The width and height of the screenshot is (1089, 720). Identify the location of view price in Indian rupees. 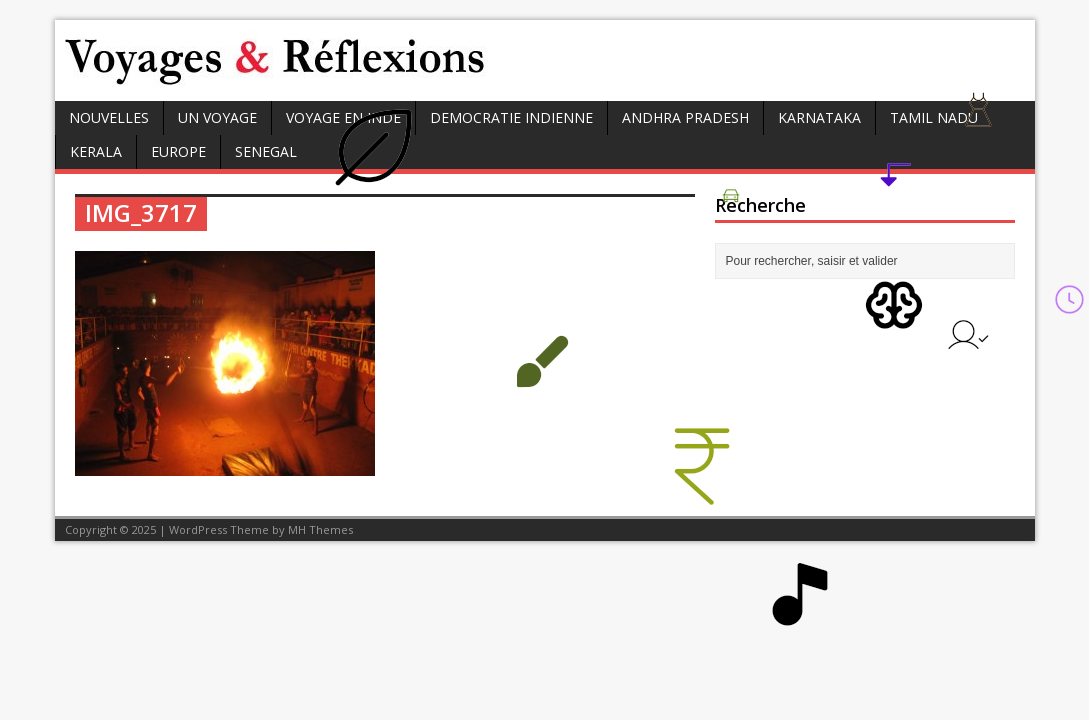
(699, 465).